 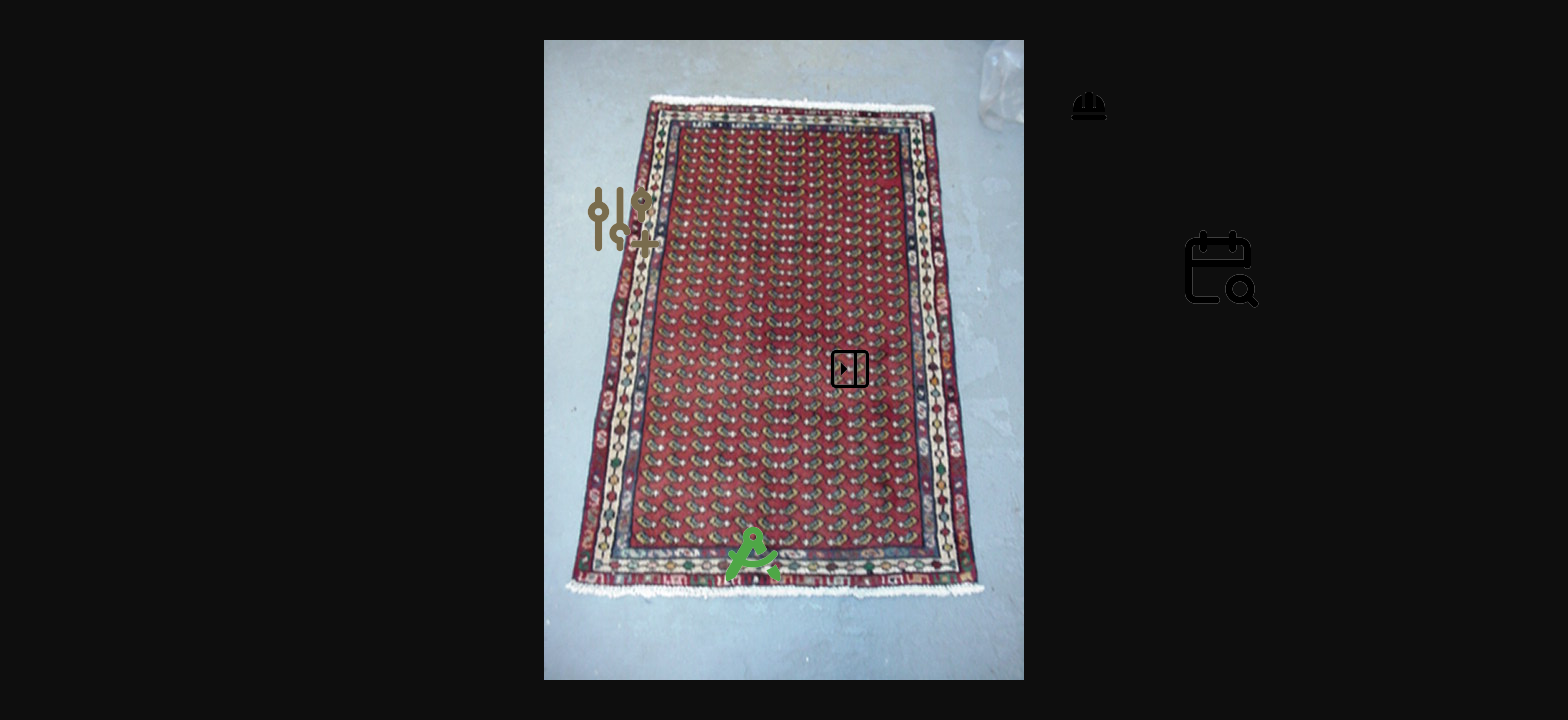 I want to click on search for events or dates in your calendar, so click(x=1218, y=267).